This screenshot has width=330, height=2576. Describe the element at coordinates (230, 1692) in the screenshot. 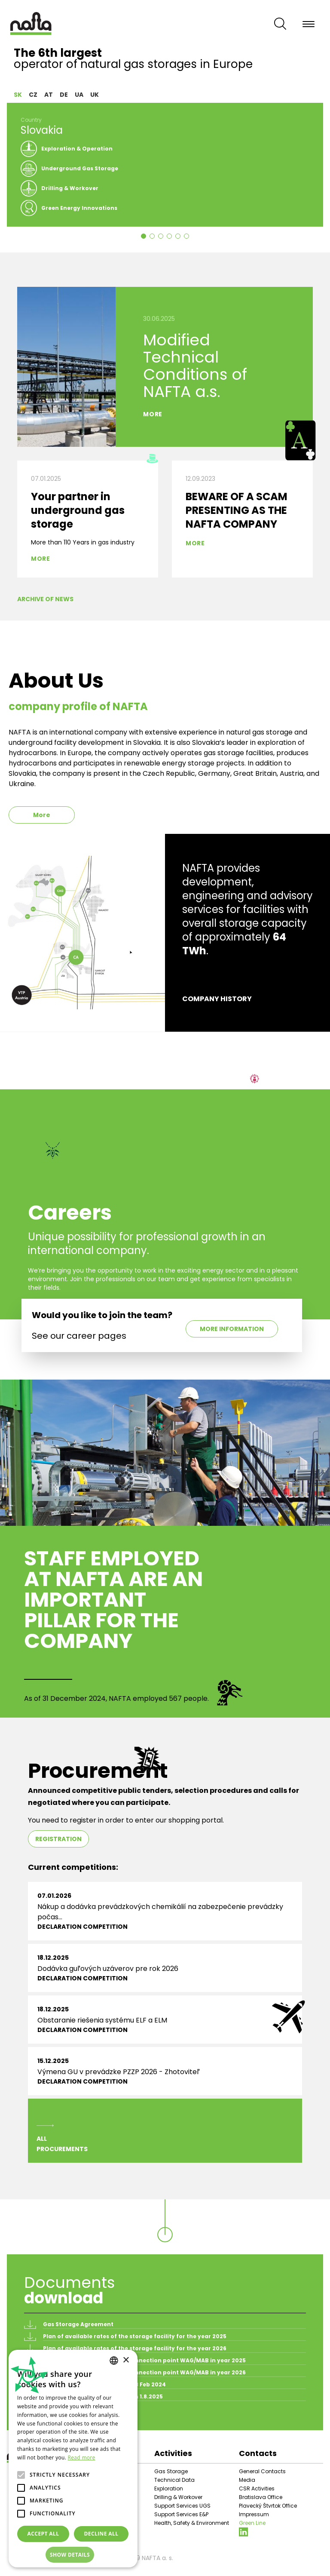

I see `viking ship figurehead or norse-themed game element` at that location.